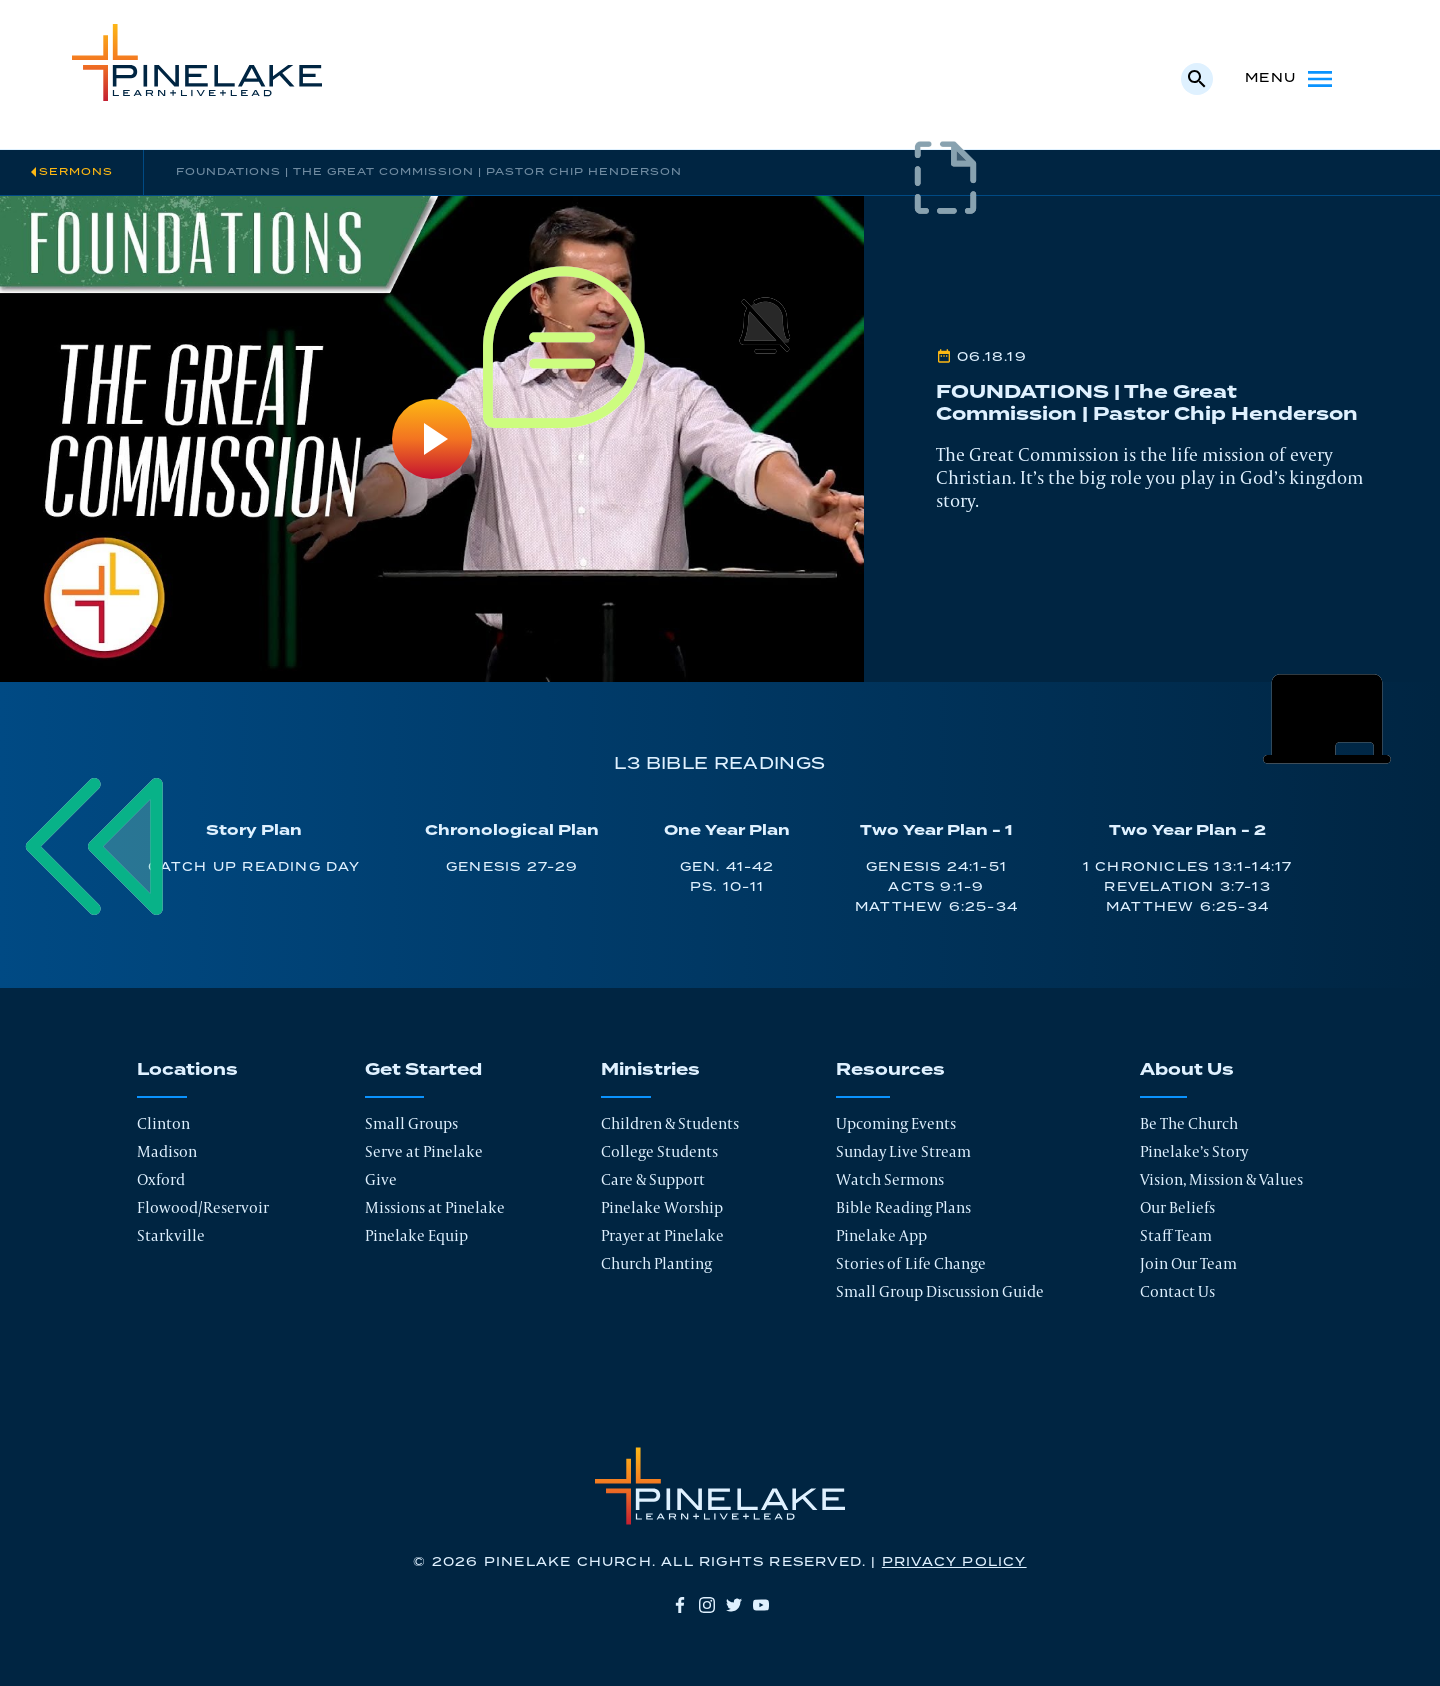 The width and height of the screenshot is (1440, 1686). What do you see at coordinates (1327, 721) in the screenshot?
I see `open whiteboard or presentation mode` at bounding box center [1327, 721].